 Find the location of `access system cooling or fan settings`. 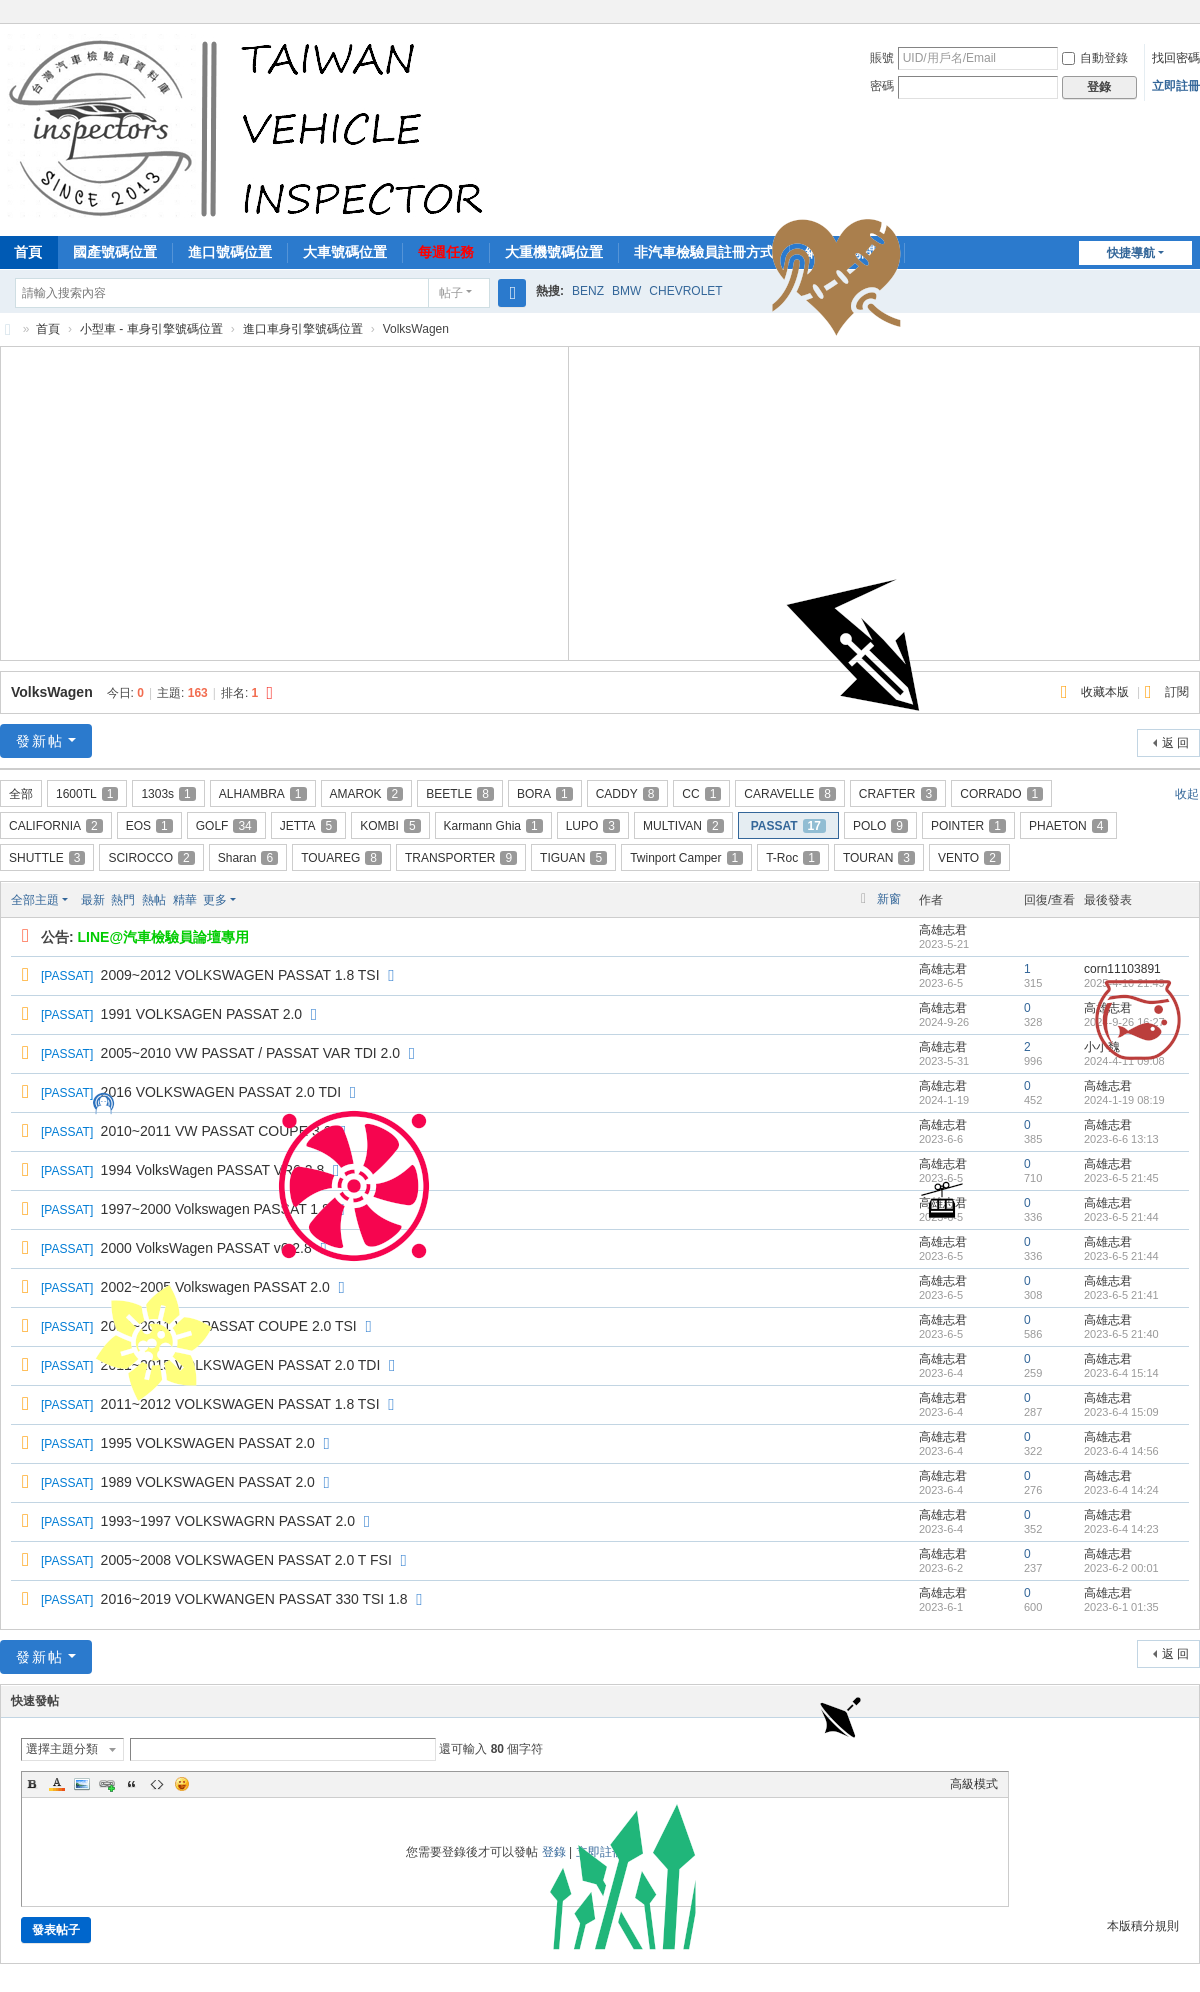

access system cooling or fan settings is located at coordinates (354, 1186).